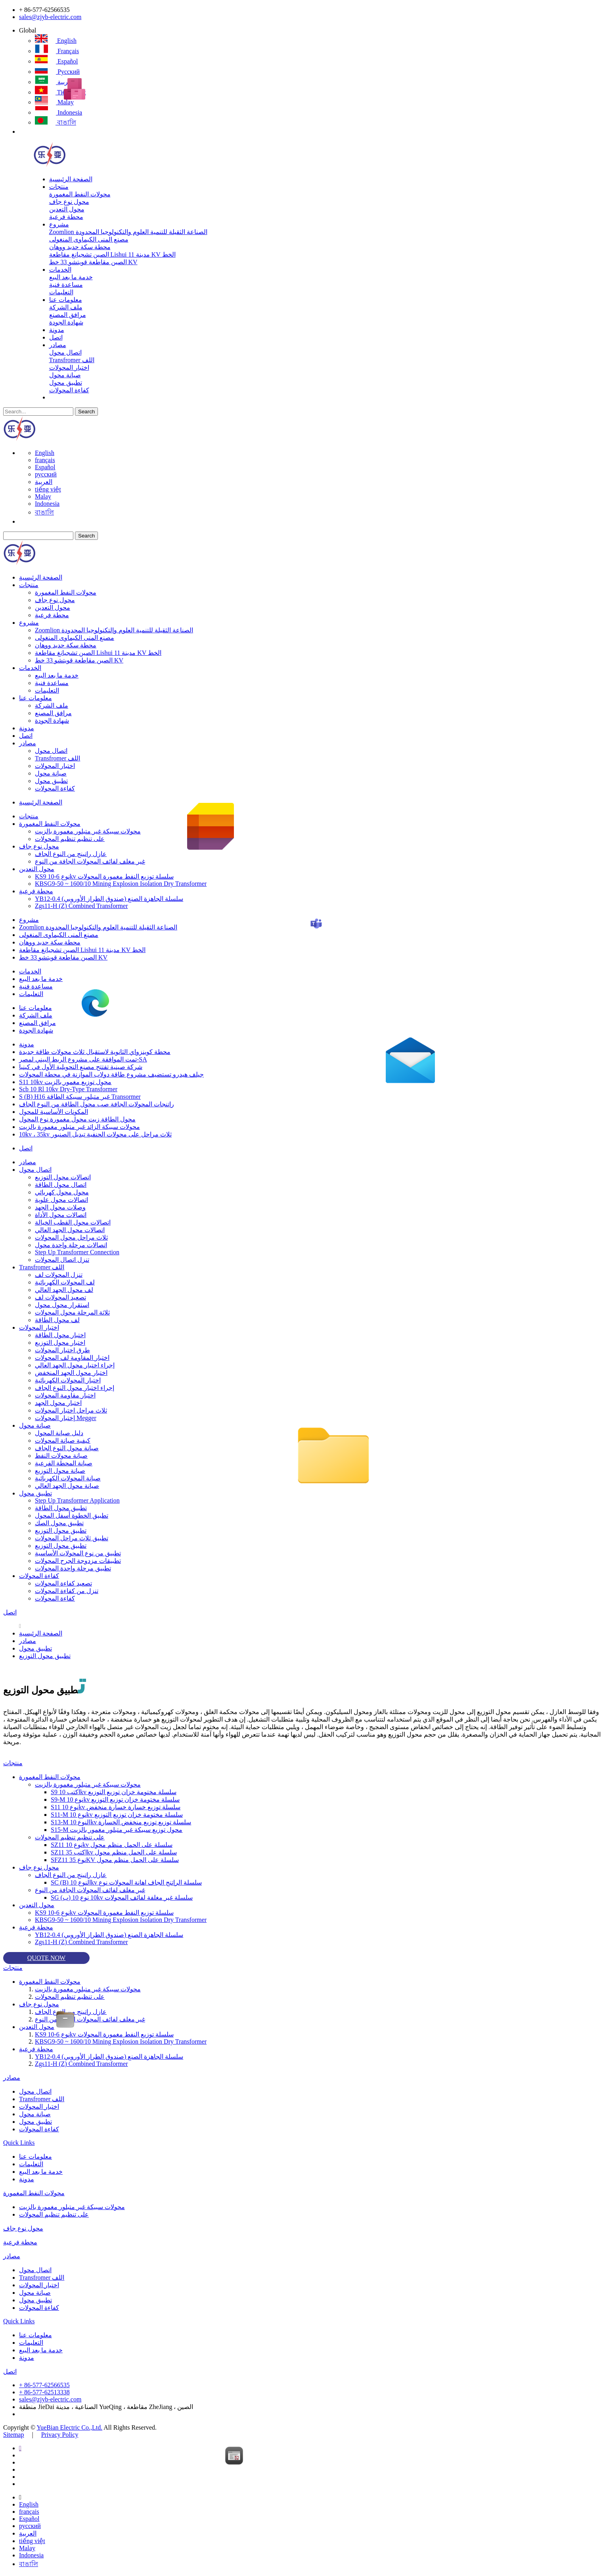 Image resolution: width=605 pixels, height=2576 pixels. I want to click on open the mail app, so click(410, 1061).